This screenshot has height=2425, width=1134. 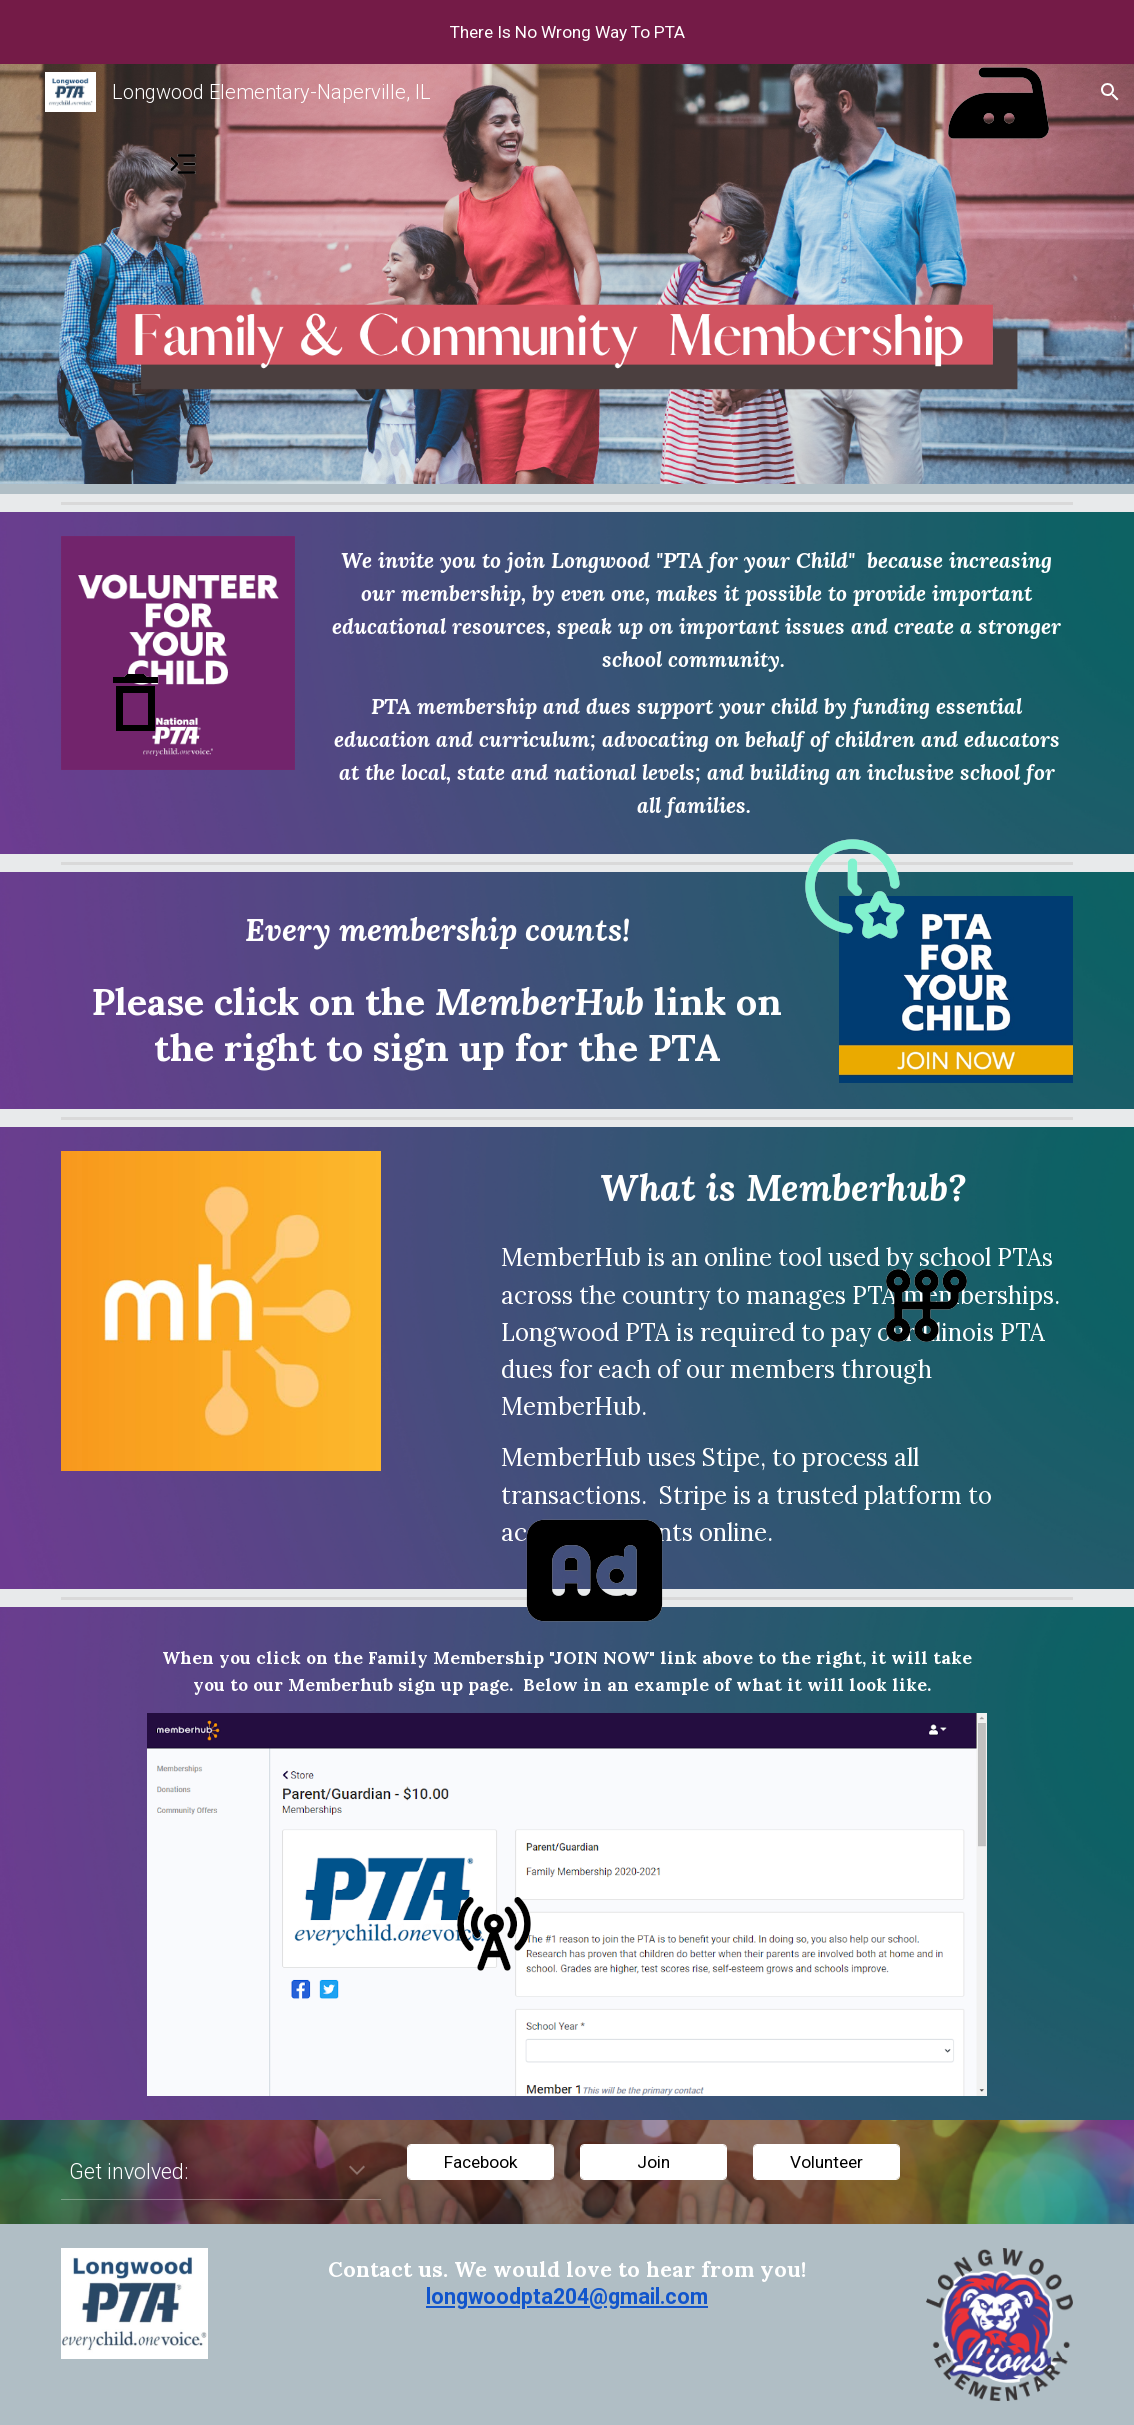 What do you see at coordinates (135, 702) in the screenshot?
I see `delete an item` at bounding box center [135, 702].